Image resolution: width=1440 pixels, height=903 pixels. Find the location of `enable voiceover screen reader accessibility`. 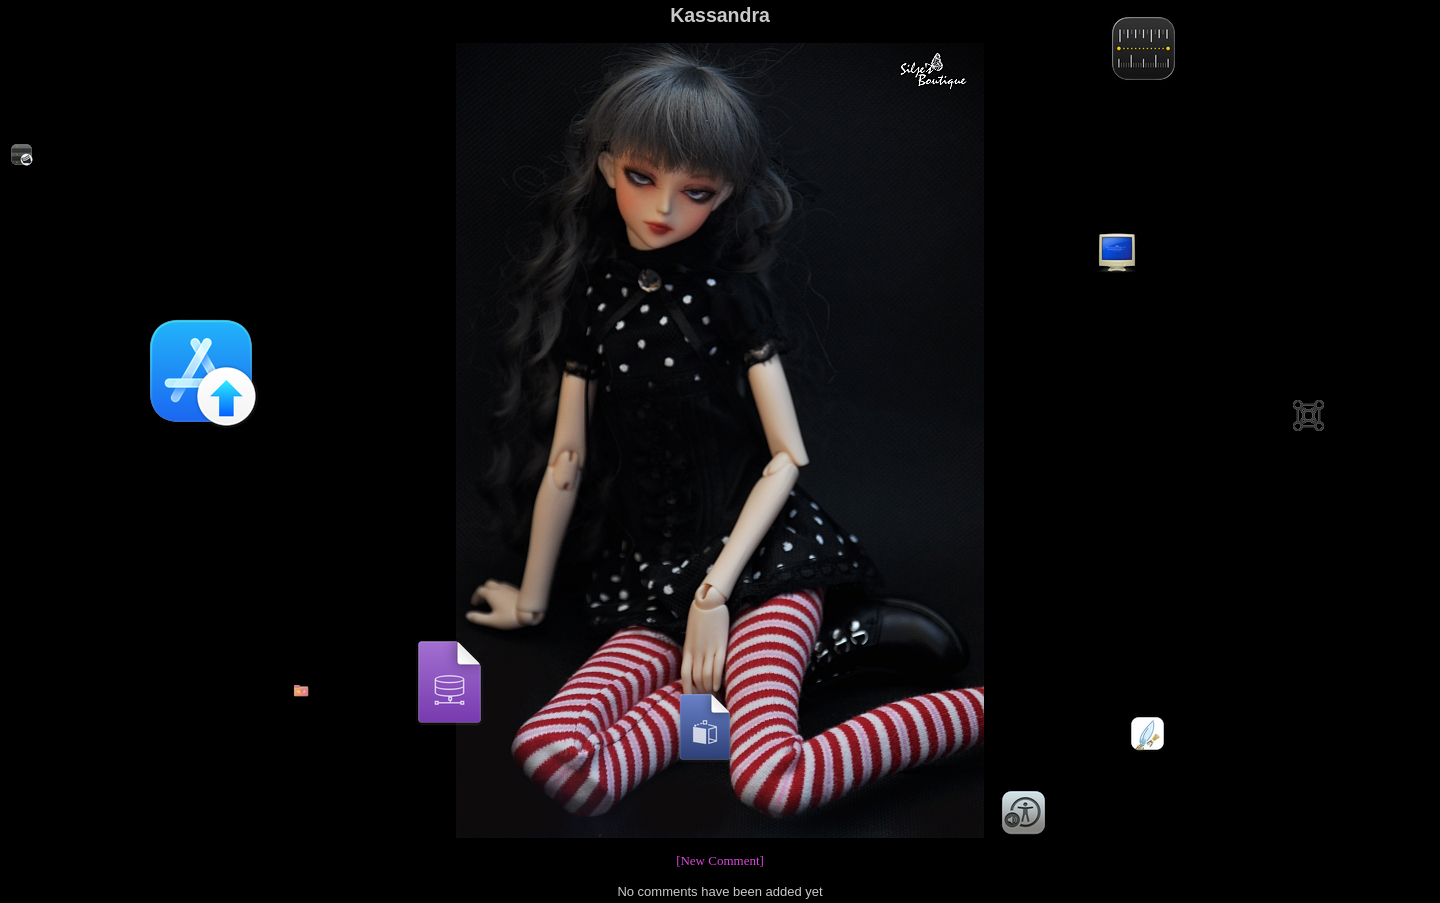

enable voiceover screen reader accessibility is located at coordinates (1023, 812).